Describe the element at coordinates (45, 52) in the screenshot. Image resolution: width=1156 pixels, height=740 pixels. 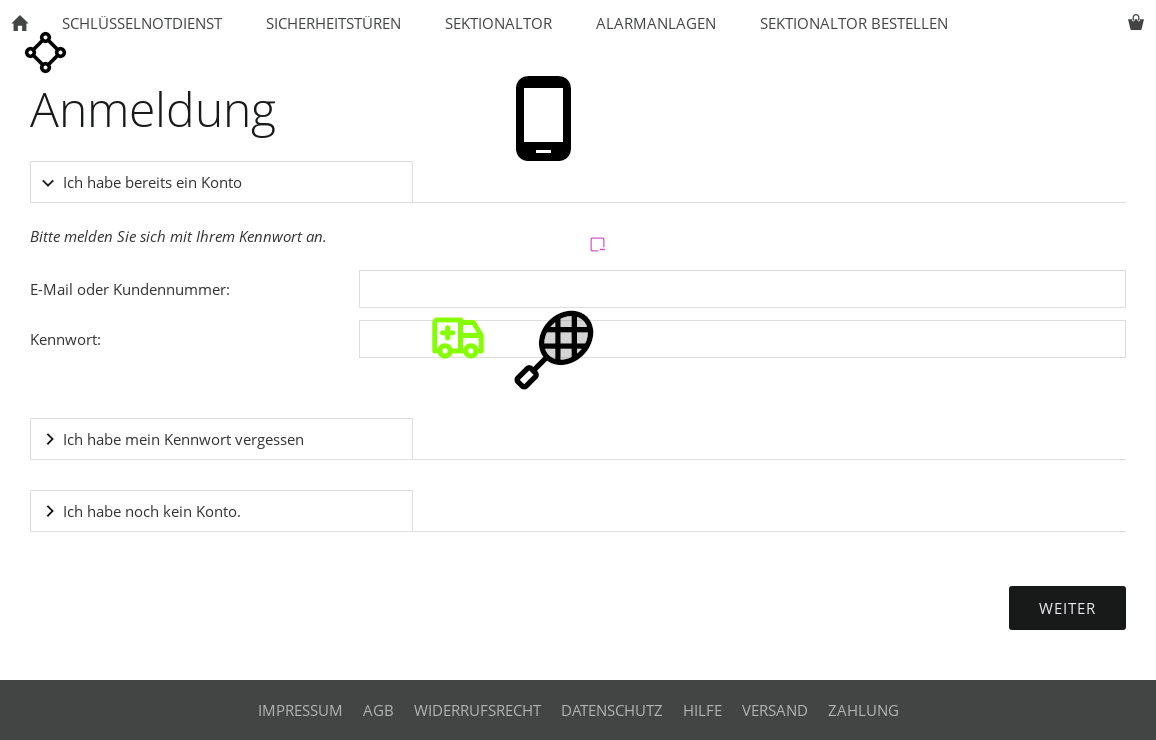
I see `view ring network topology` at that location.